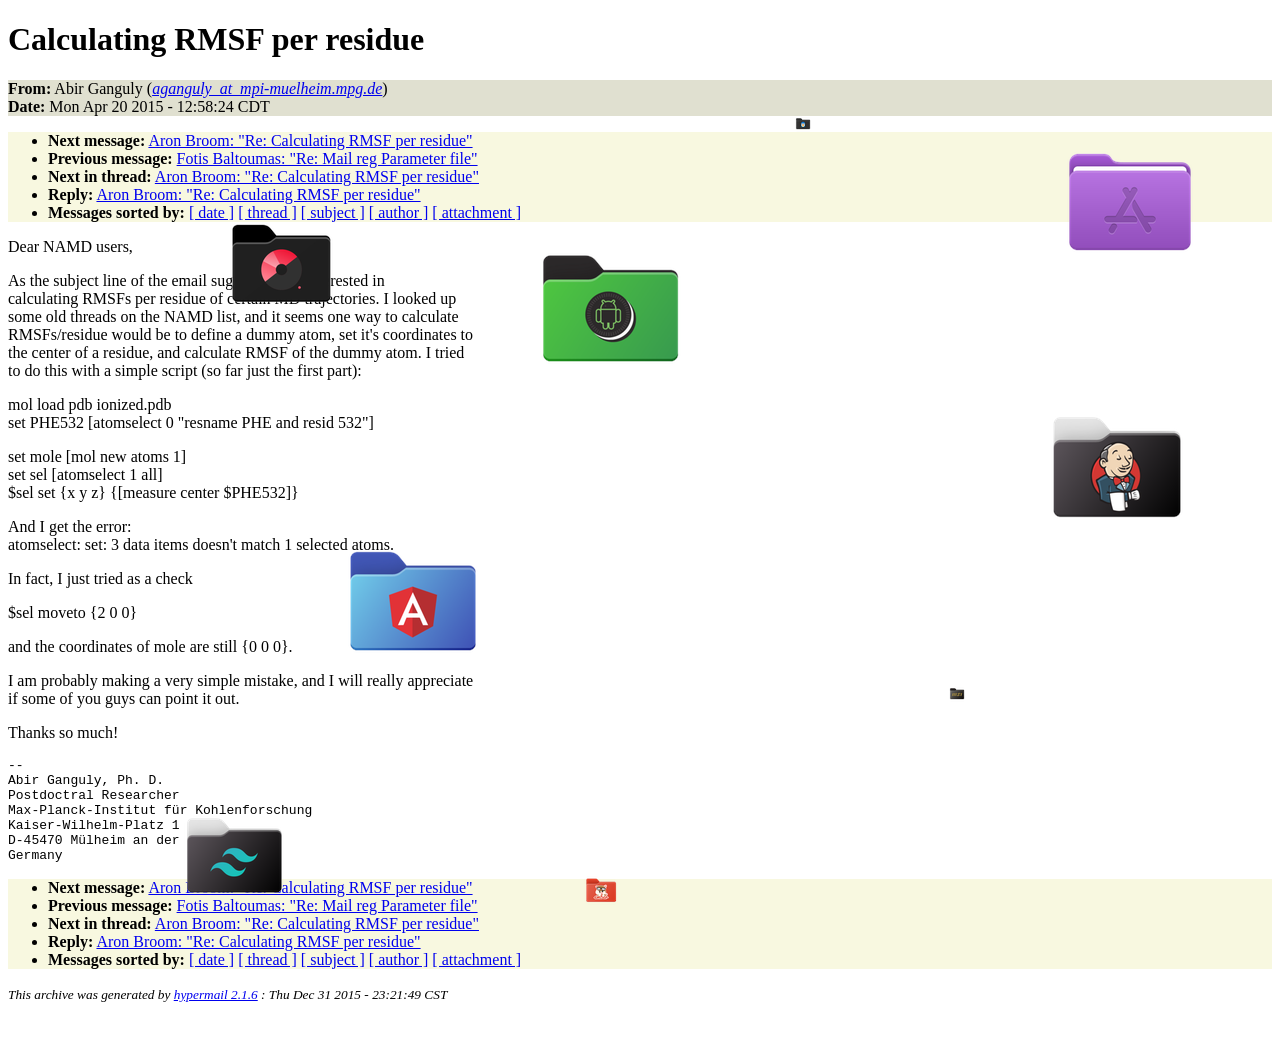  Describe the element at coordinates (1116, 470) in the screenshot. I see `open jenkins CI/CD project folder` at that location.